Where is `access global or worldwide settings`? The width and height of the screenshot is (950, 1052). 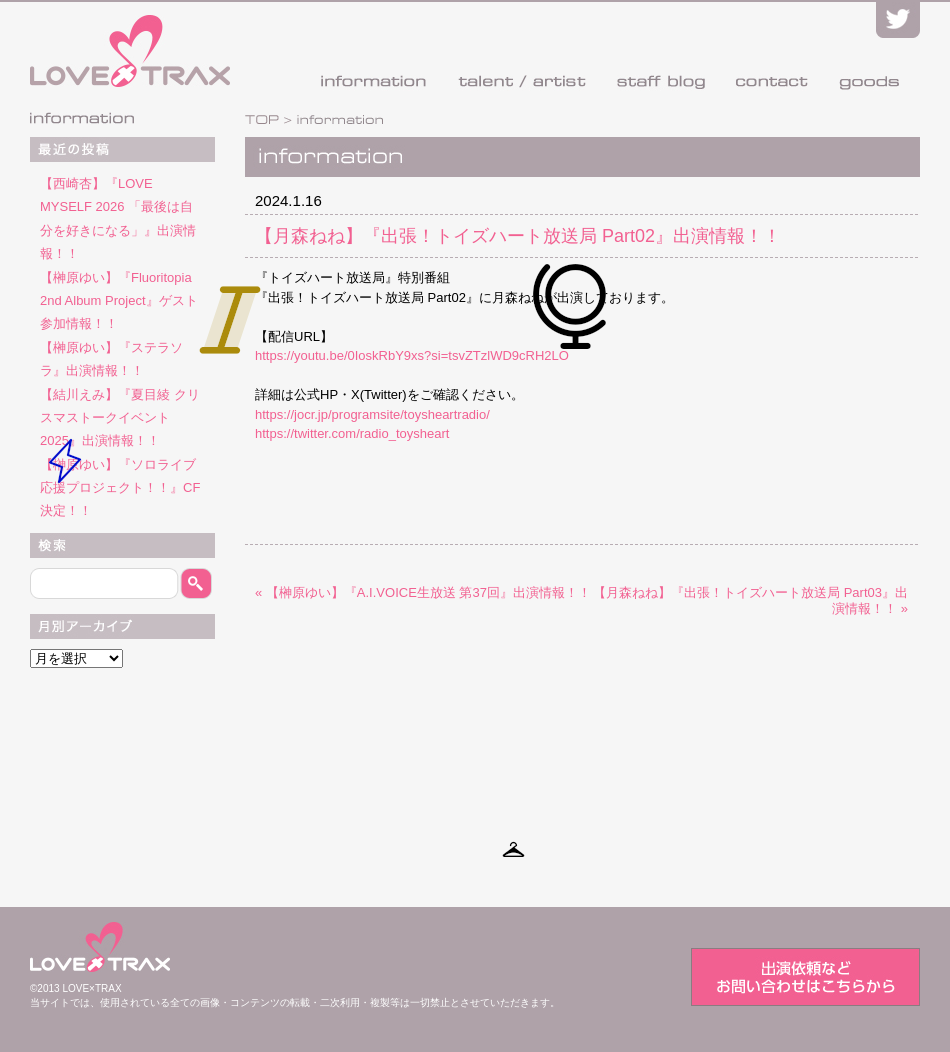
access global or worldwide settings is located at coordinates (572, 303).